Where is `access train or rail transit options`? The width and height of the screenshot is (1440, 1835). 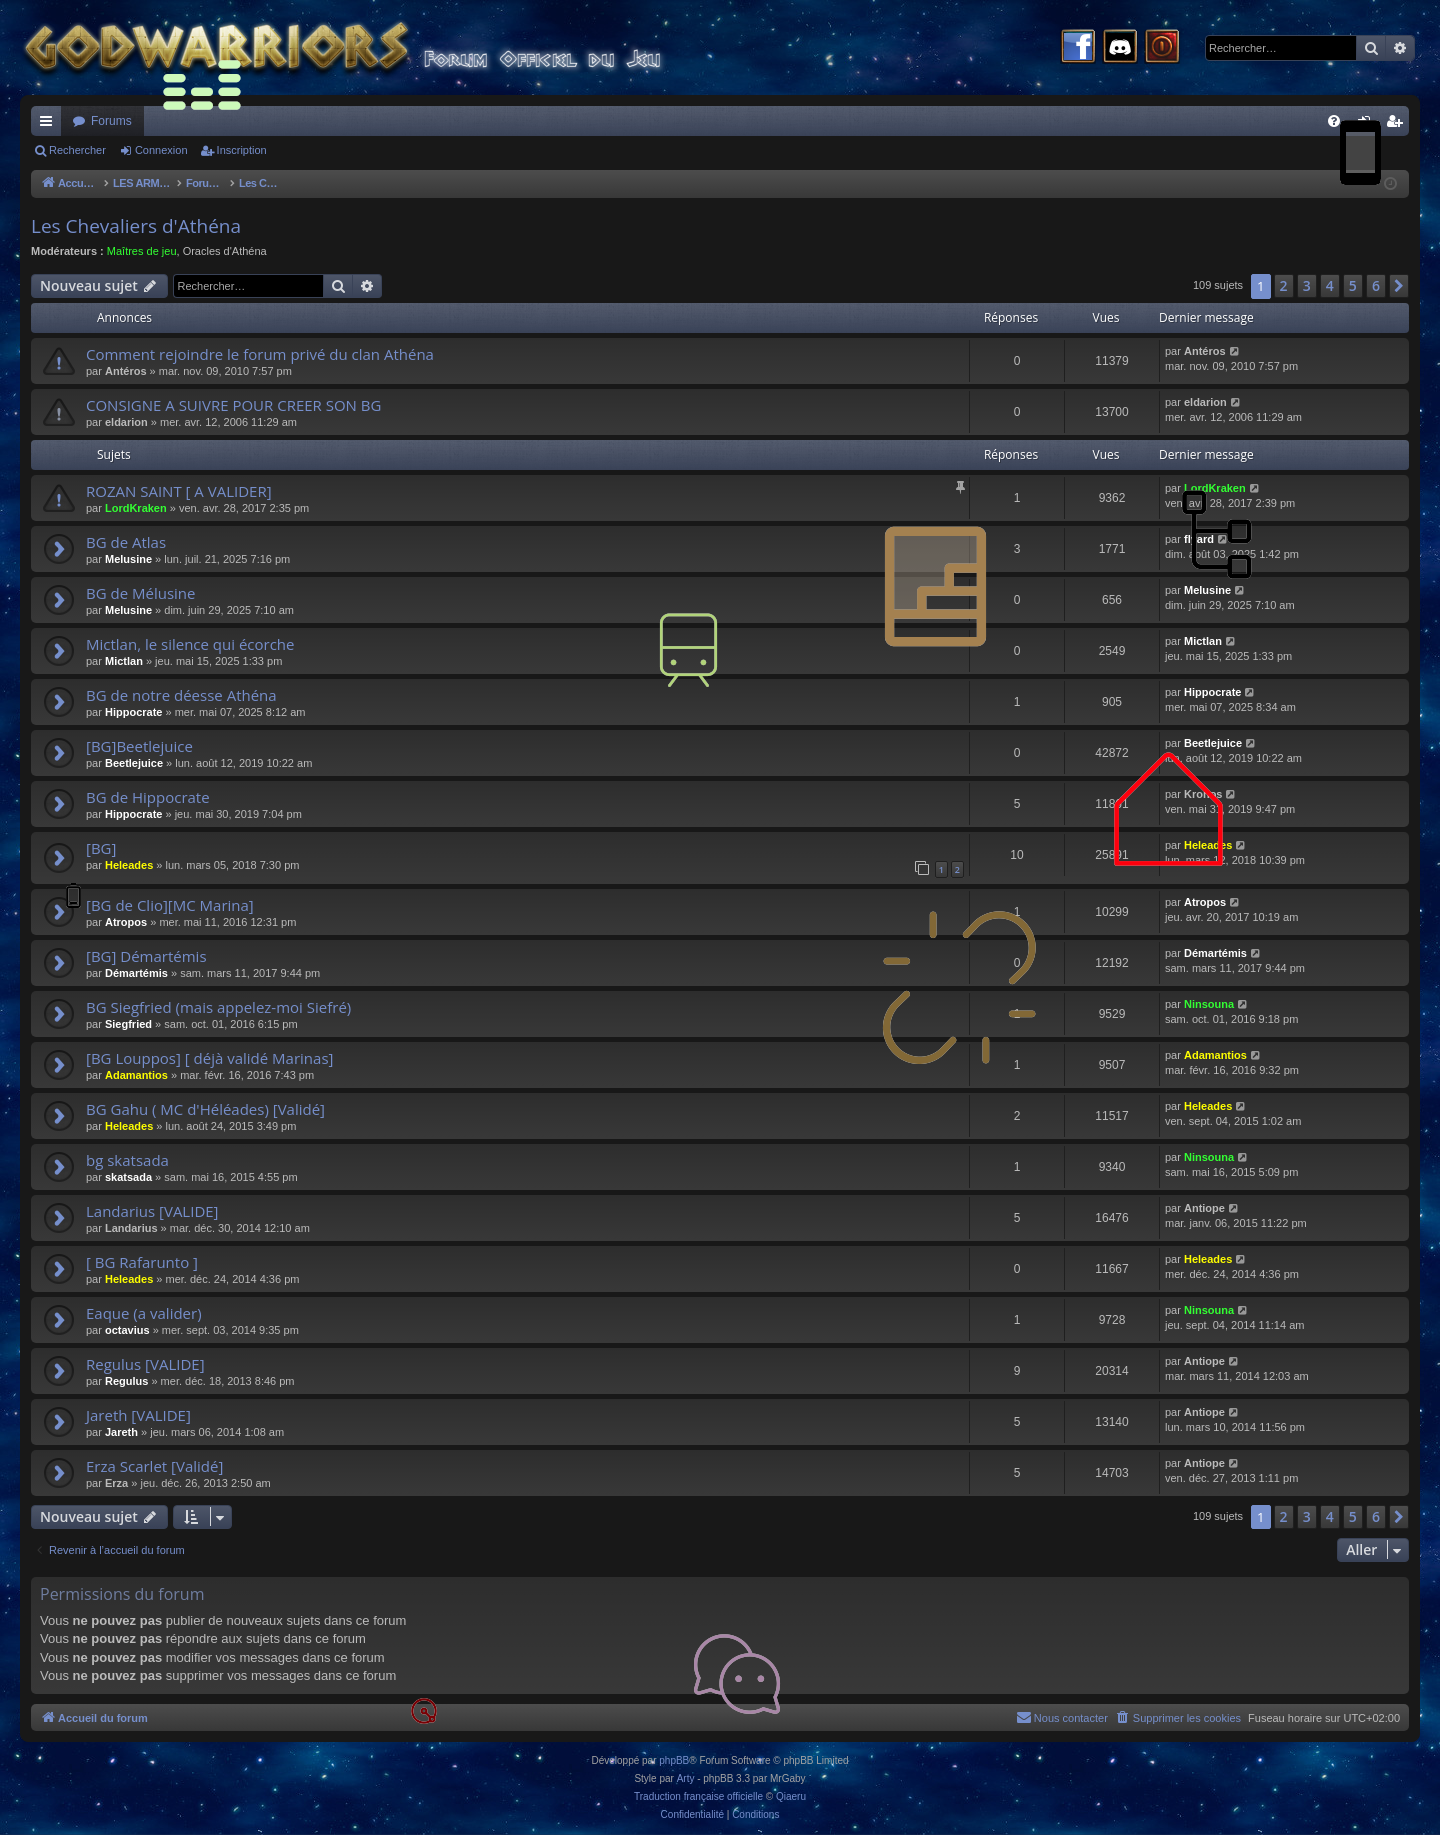 access train or rail transit options is located at coordinates (688, 647).